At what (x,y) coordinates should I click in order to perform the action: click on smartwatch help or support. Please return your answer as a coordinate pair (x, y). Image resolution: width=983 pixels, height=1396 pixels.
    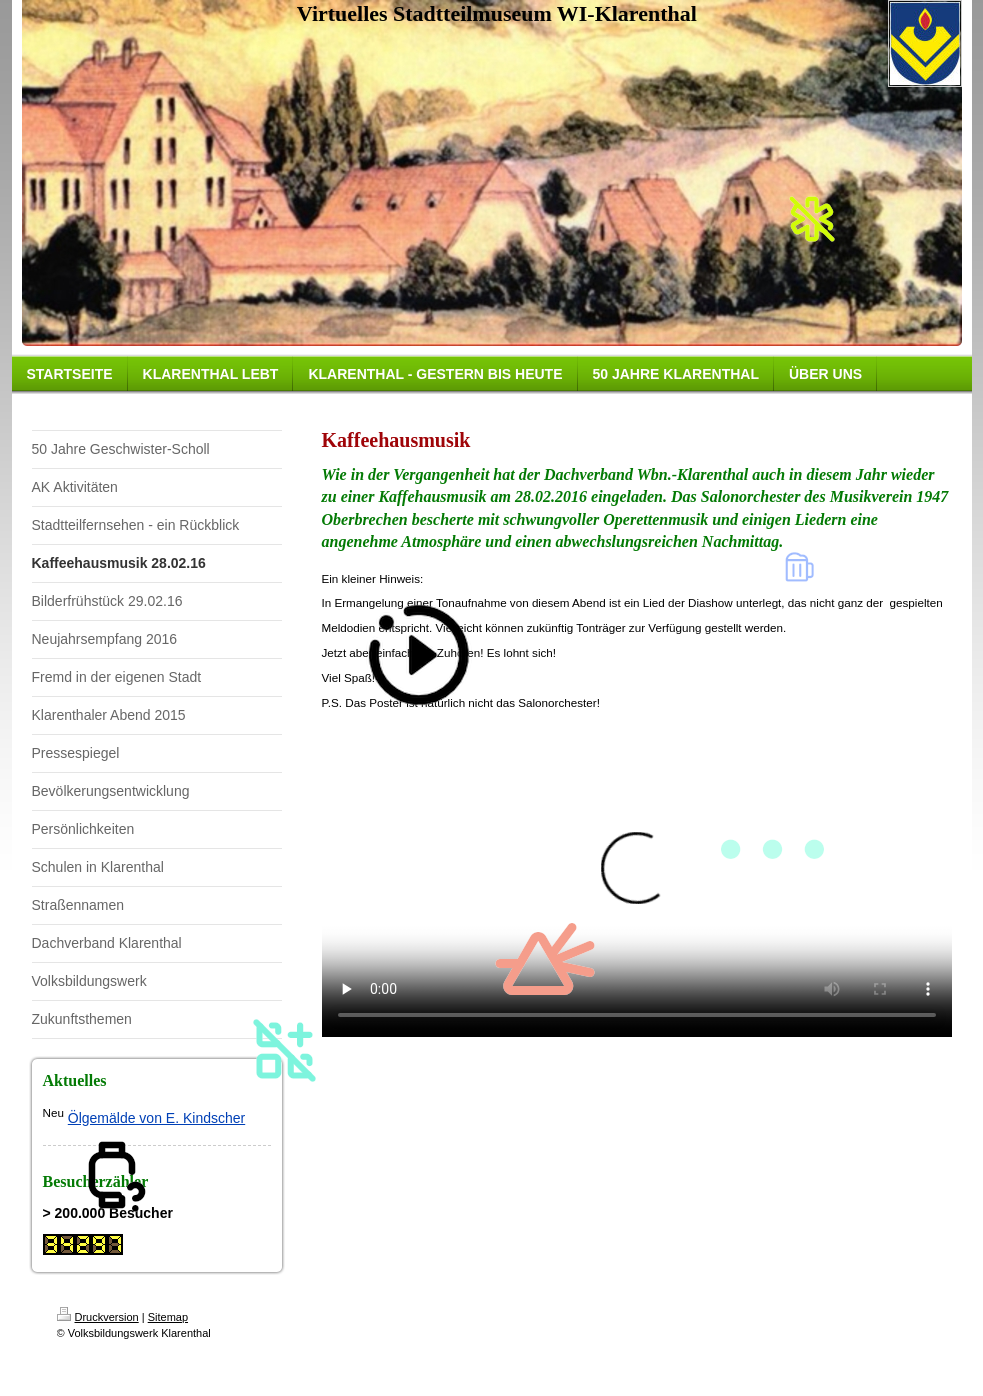
    Looking at the image, I should click on (112, 1175).